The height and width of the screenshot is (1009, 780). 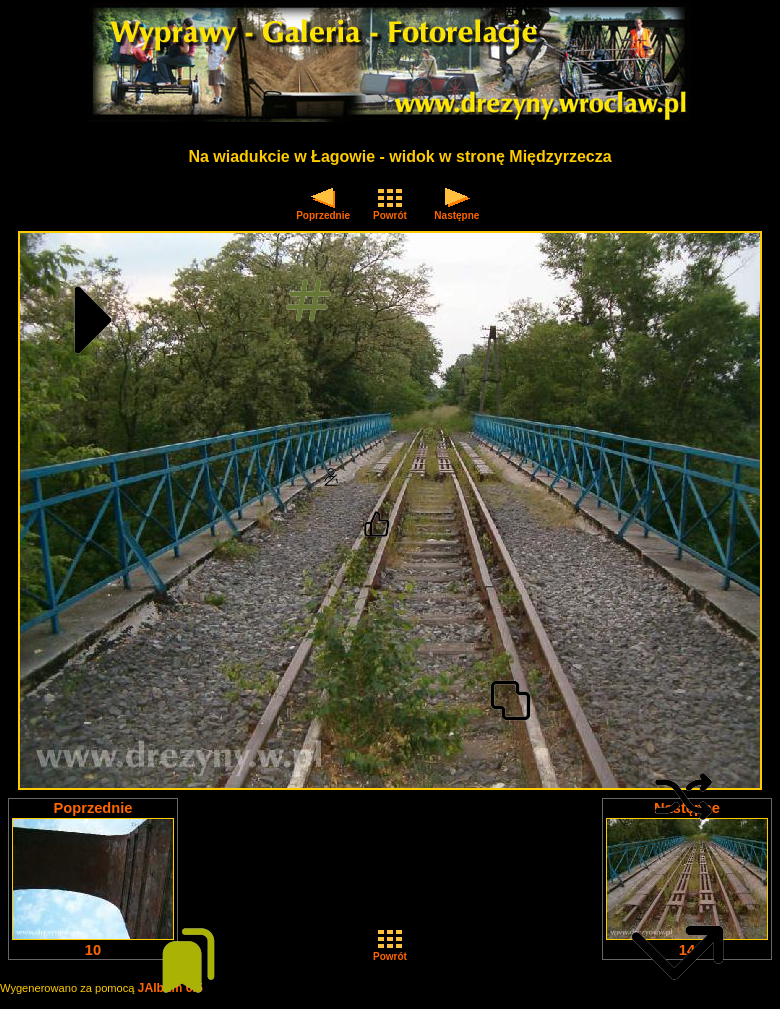 I want to click on view your saved bookmarks, so click(x=188, y=960).